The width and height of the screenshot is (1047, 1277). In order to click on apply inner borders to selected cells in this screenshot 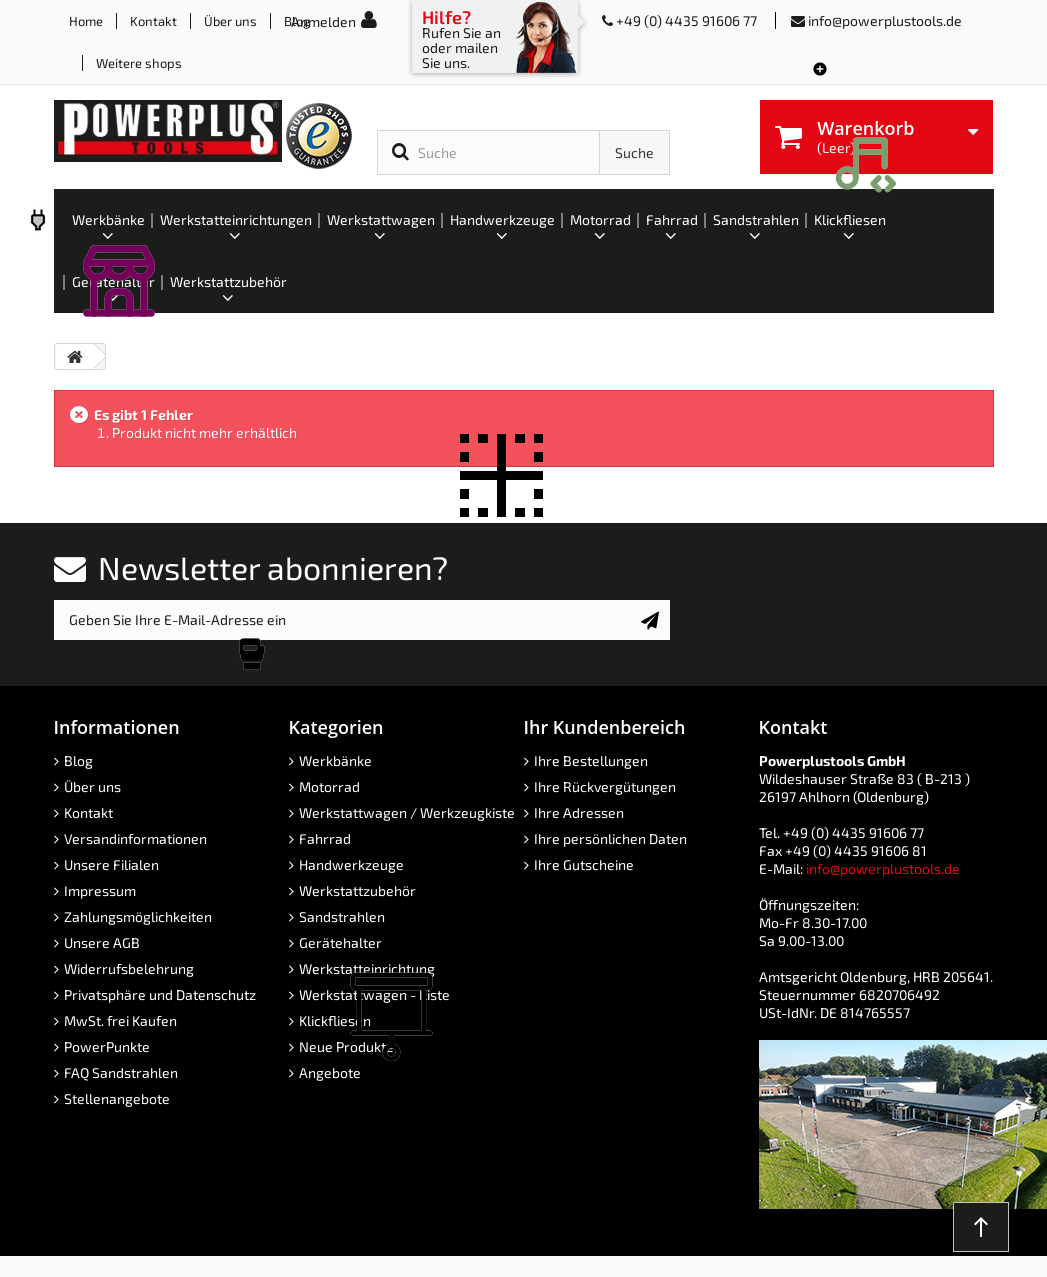, I will do `click(501, 475)`.